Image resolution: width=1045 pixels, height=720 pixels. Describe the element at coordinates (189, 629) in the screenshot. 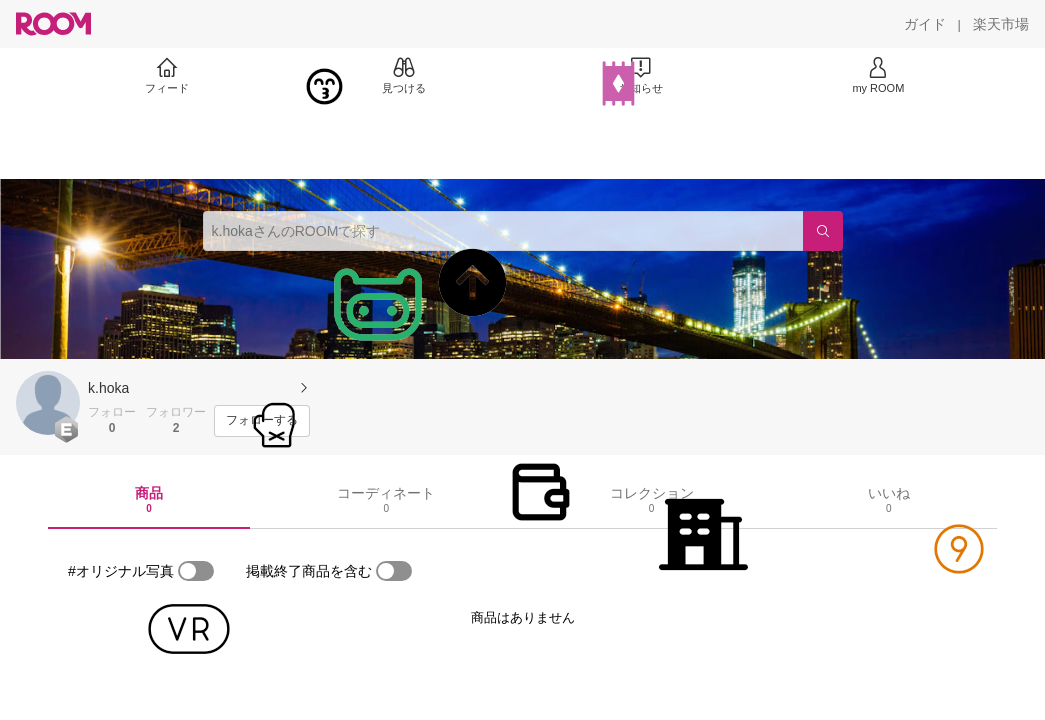

I see `access virtual reality mode or settings` at that location.